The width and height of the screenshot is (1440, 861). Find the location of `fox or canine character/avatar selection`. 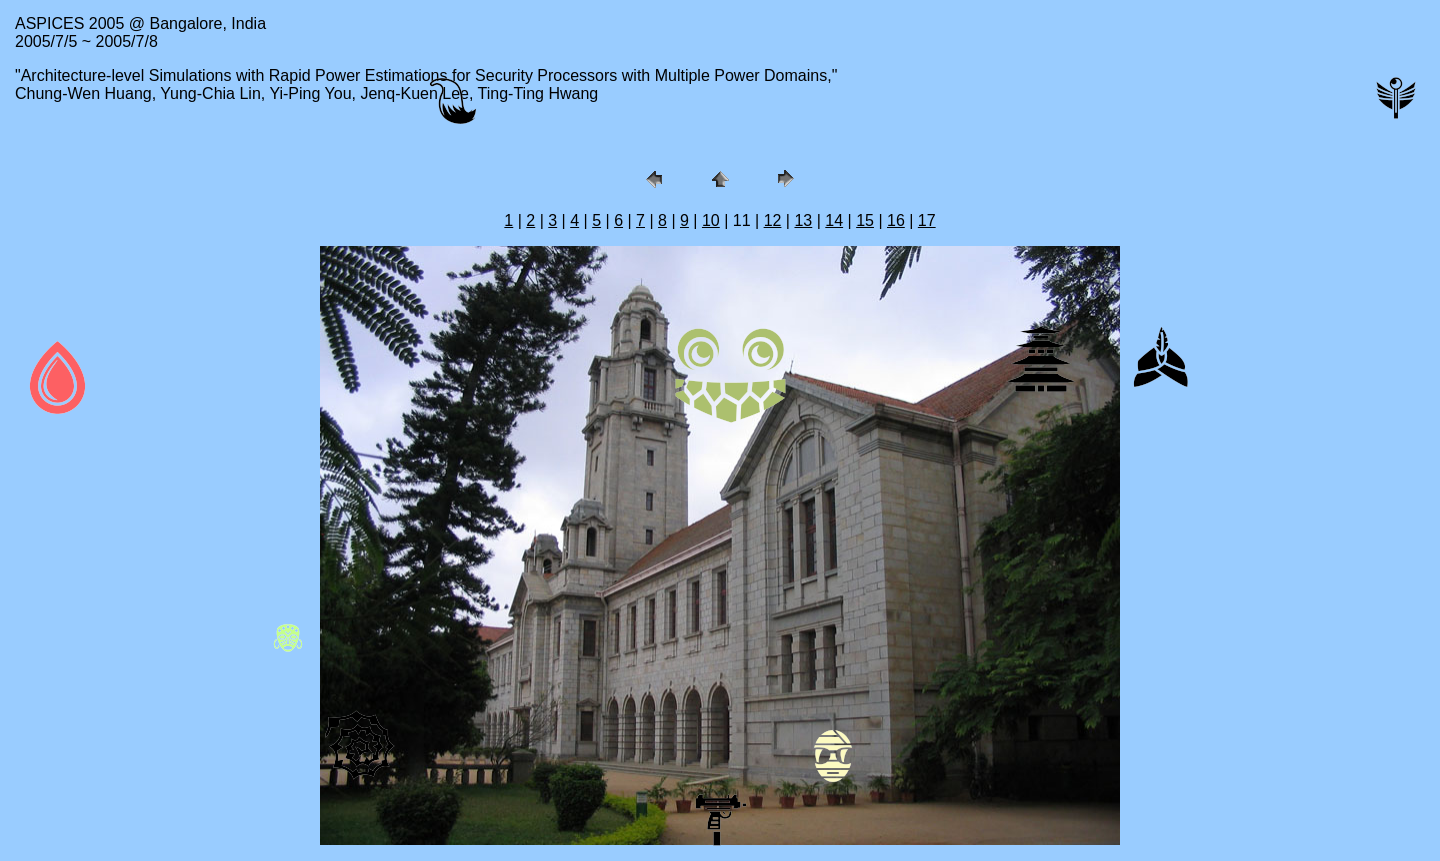

fox or canine character/avatar selection is located at coordinates (453, 101).